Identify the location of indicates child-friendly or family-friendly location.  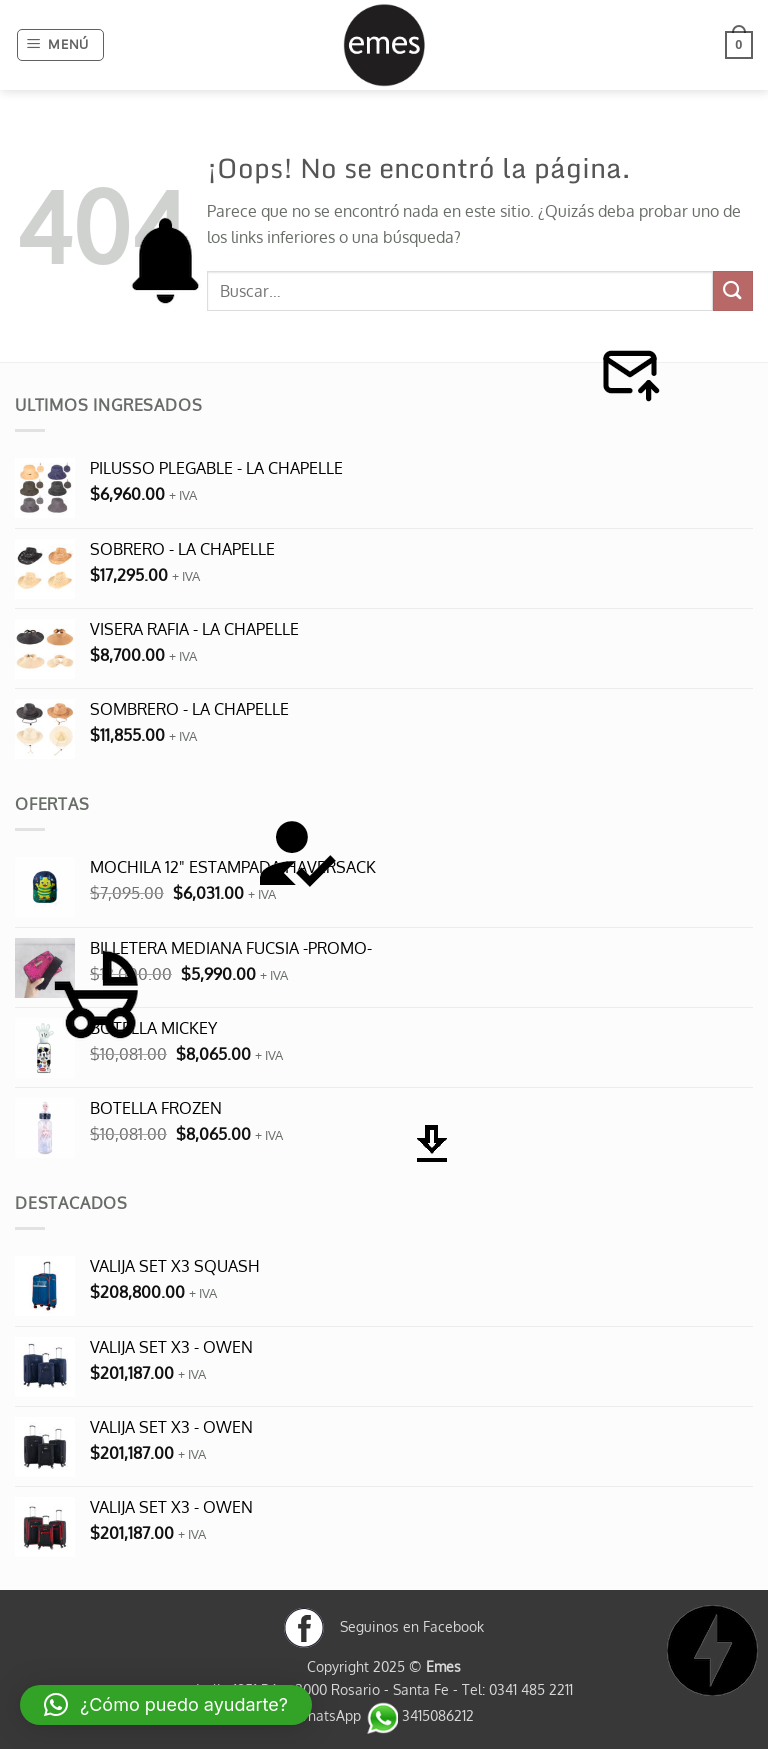
(98, 994).